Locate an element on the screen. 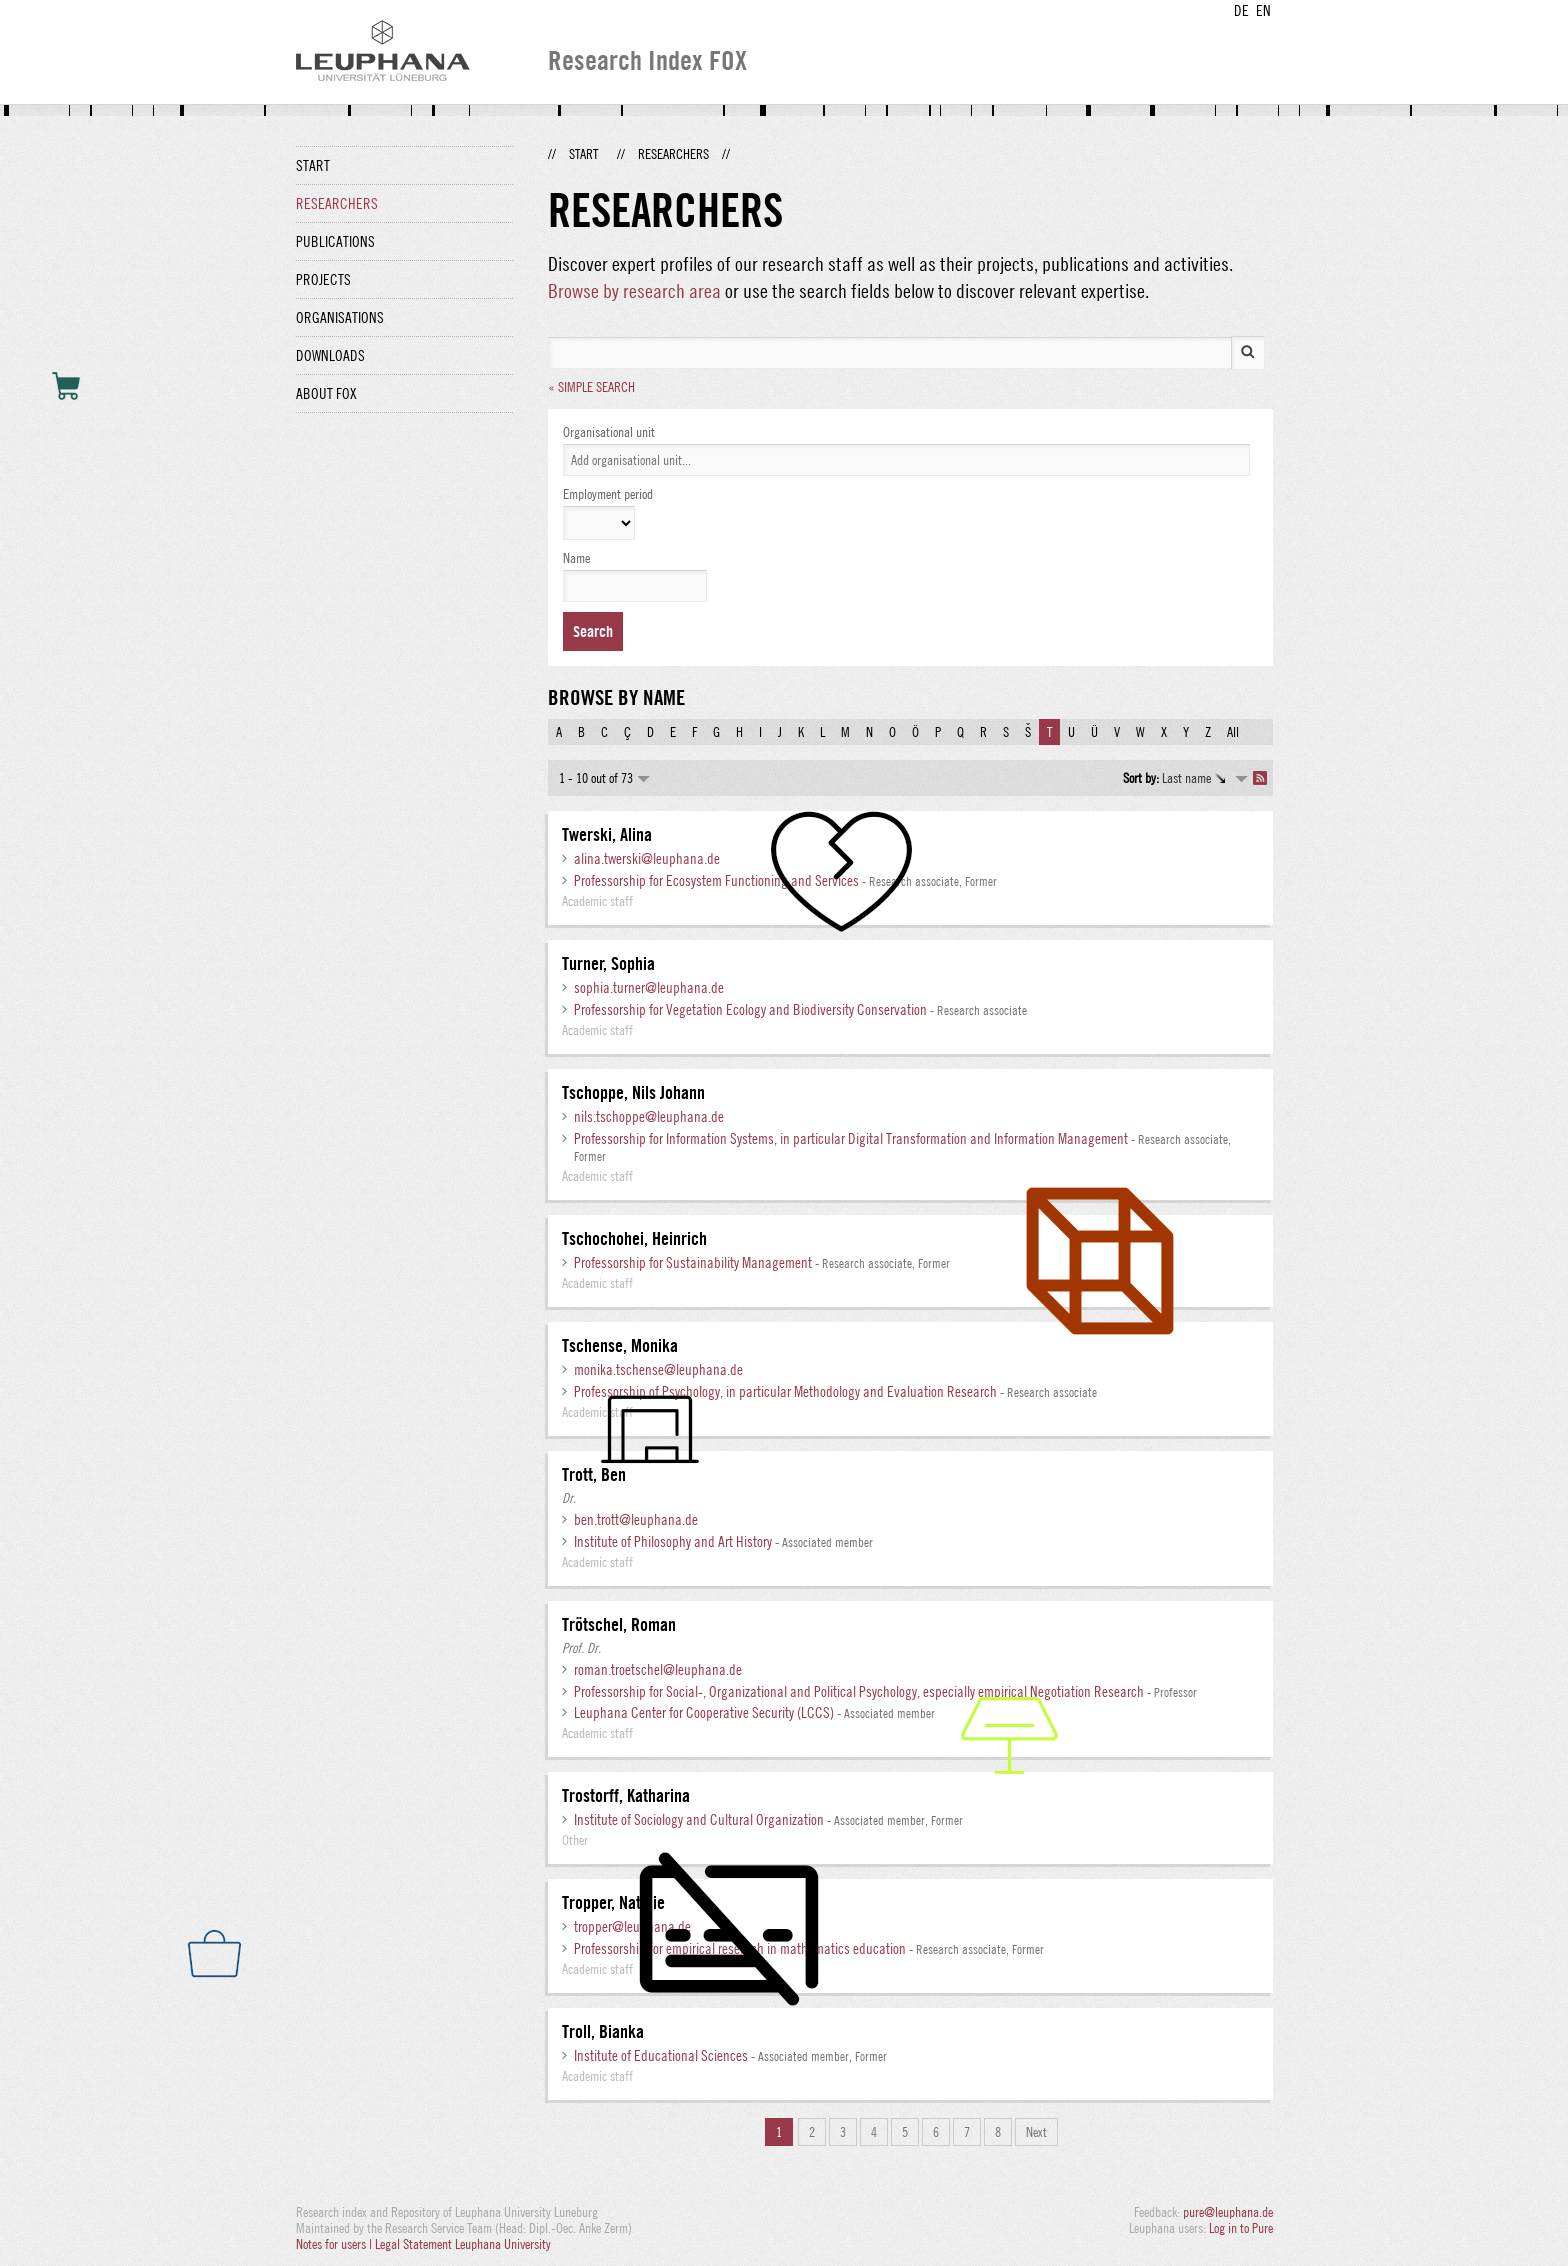  view your shopping bag is located at coordinates (214, 1956).